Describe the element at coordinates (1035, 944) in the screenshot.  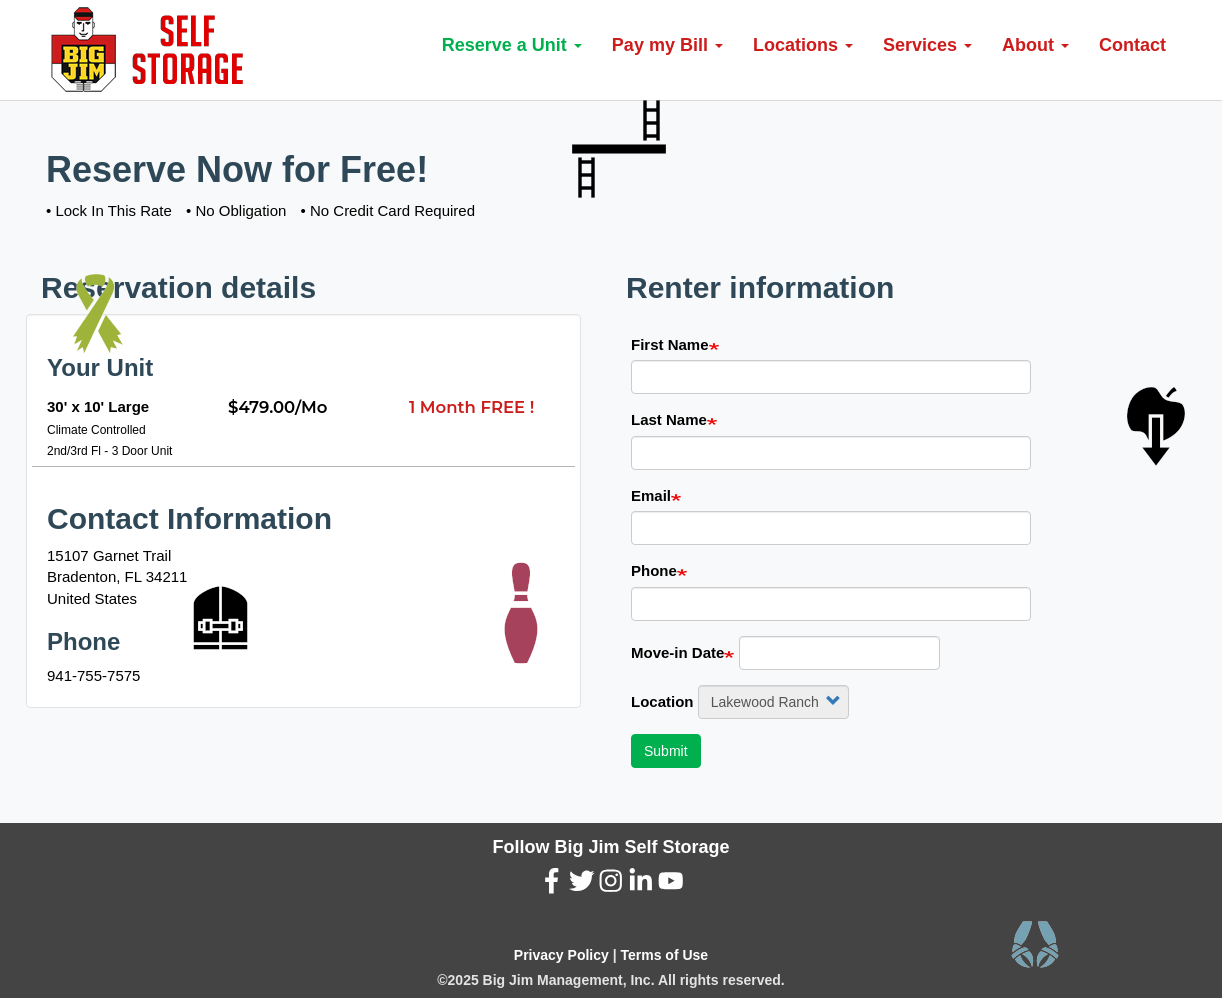
I see `select claw attack ability` at that location.